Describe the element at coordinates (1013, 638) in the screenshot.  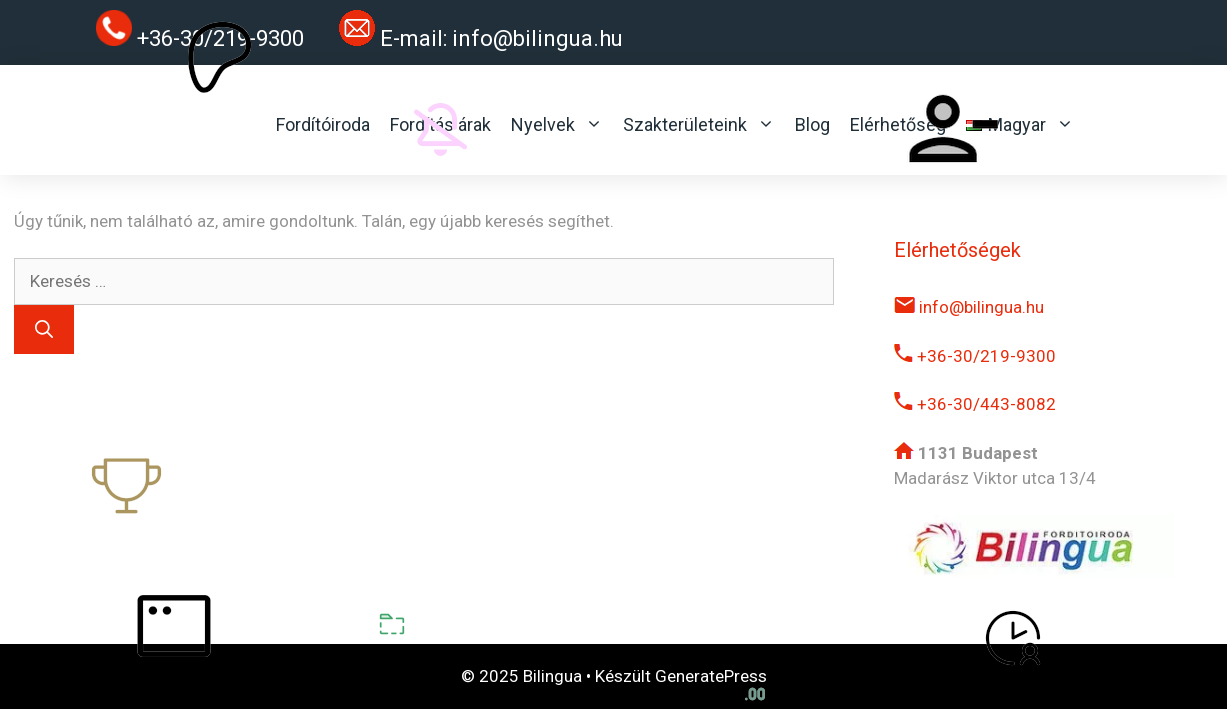
I see `view user's time or schedule` at that location.